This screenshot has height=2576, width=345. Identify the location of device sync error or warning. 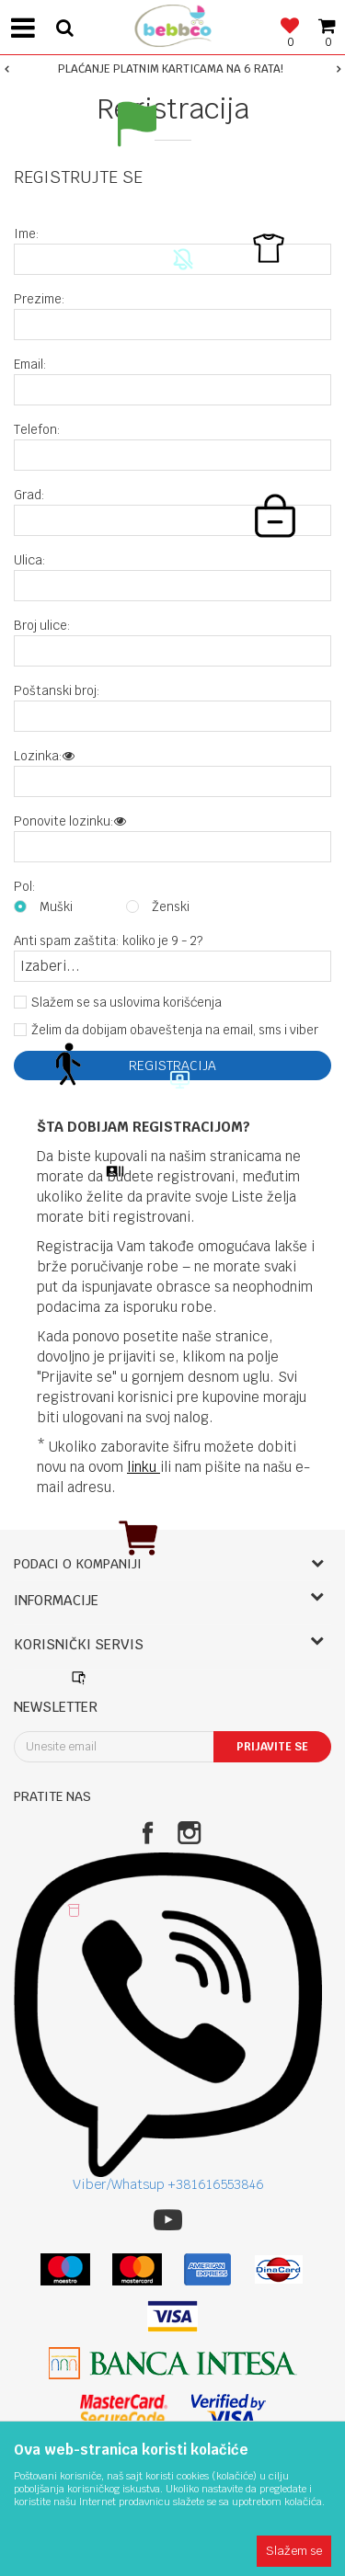
(78, 1677).